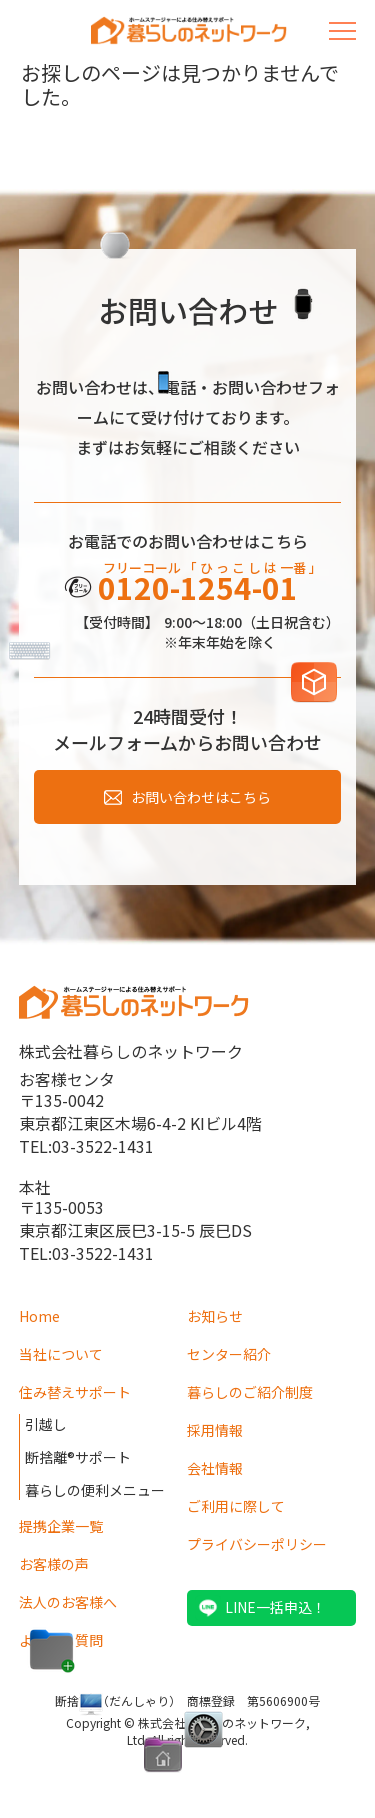  I want to click on open a 3D model file in STL binary format, so click(314, 681).